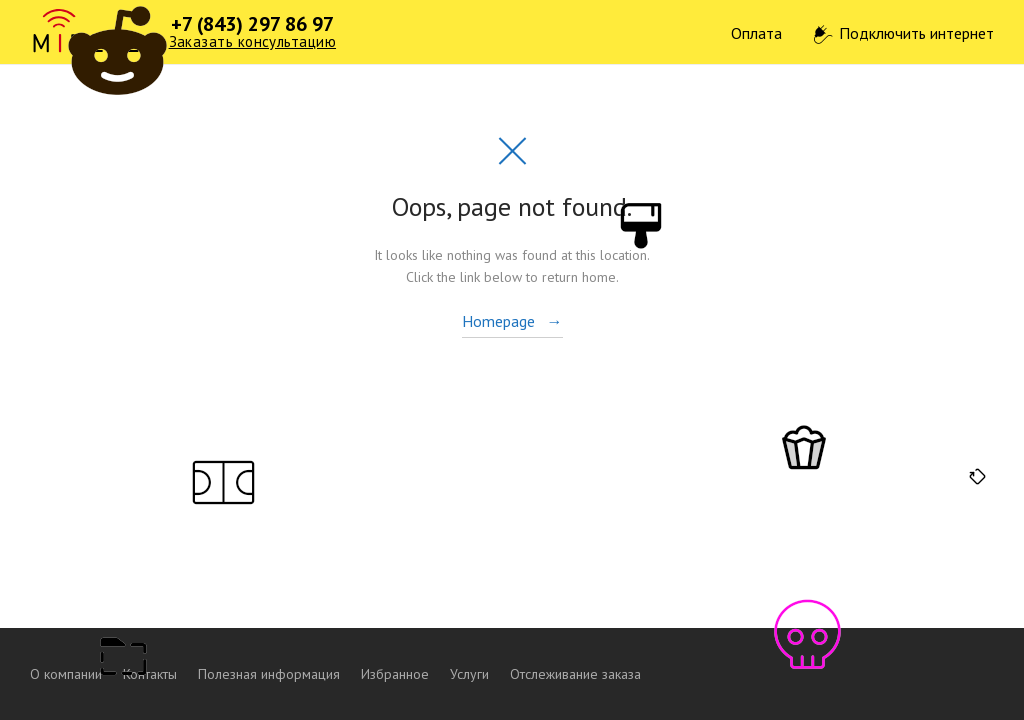 Image resolution: width=1024 pixels, height=720 pixels. What do you see at coordinates (804, 449) in the screenshot?
I see `access movies or entertainment section` at bounding box center [804, 449].